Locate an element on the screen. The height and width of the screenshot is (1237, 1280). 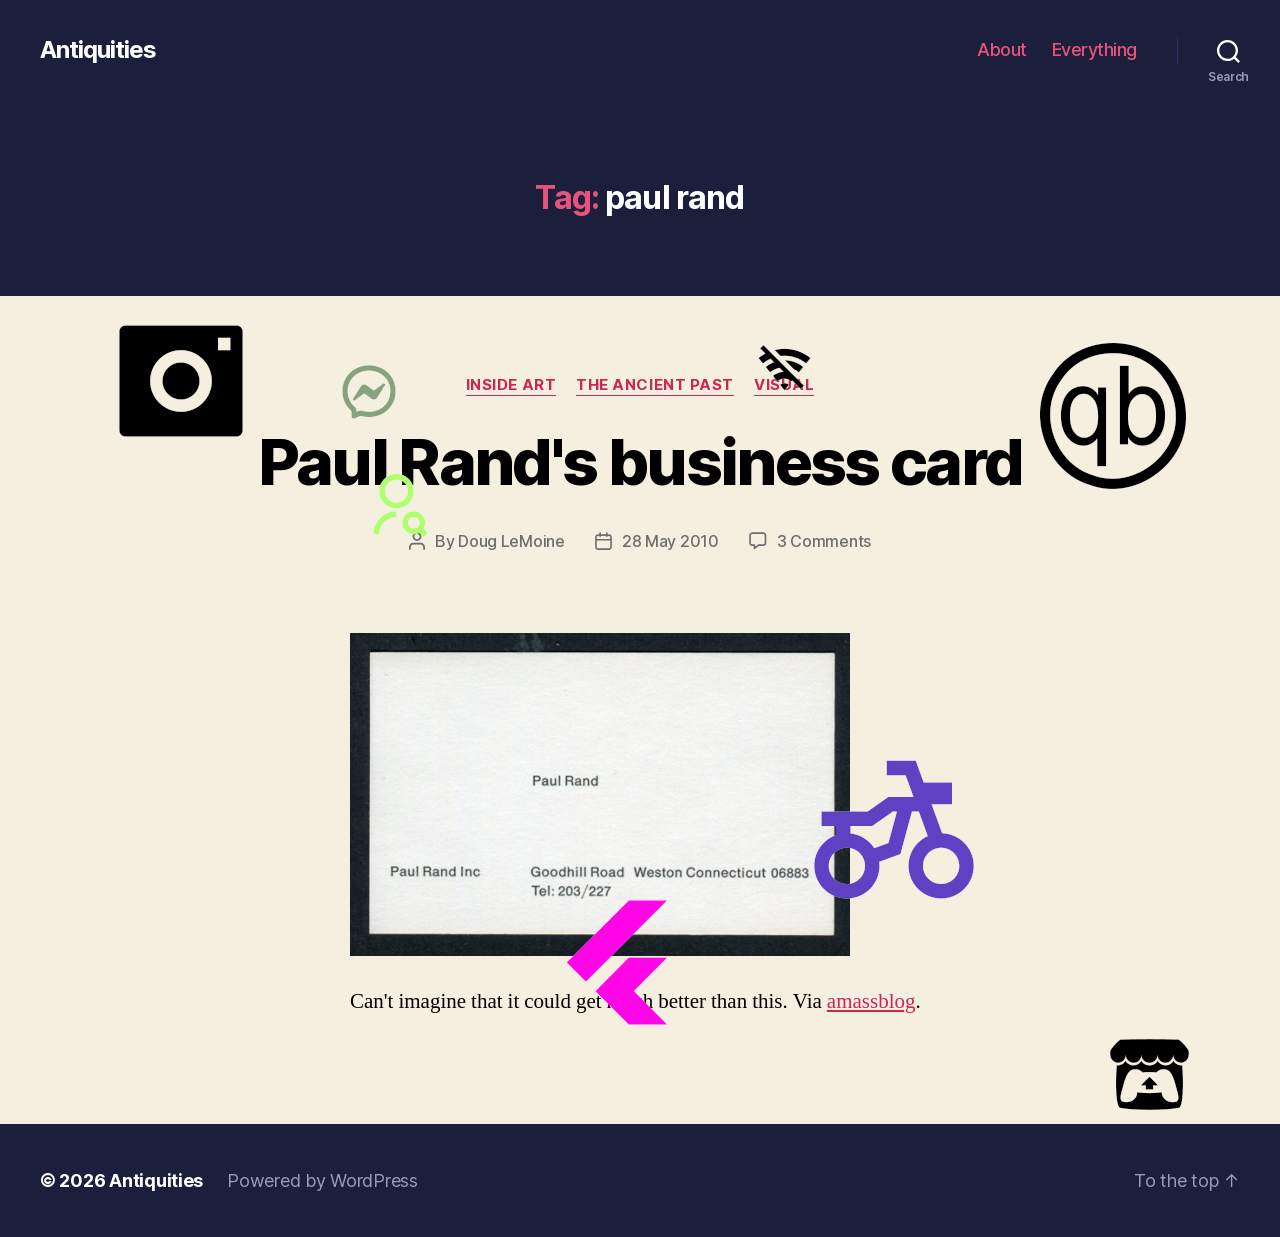
indicates no wifi connection available is located at coordinates (784, 369).